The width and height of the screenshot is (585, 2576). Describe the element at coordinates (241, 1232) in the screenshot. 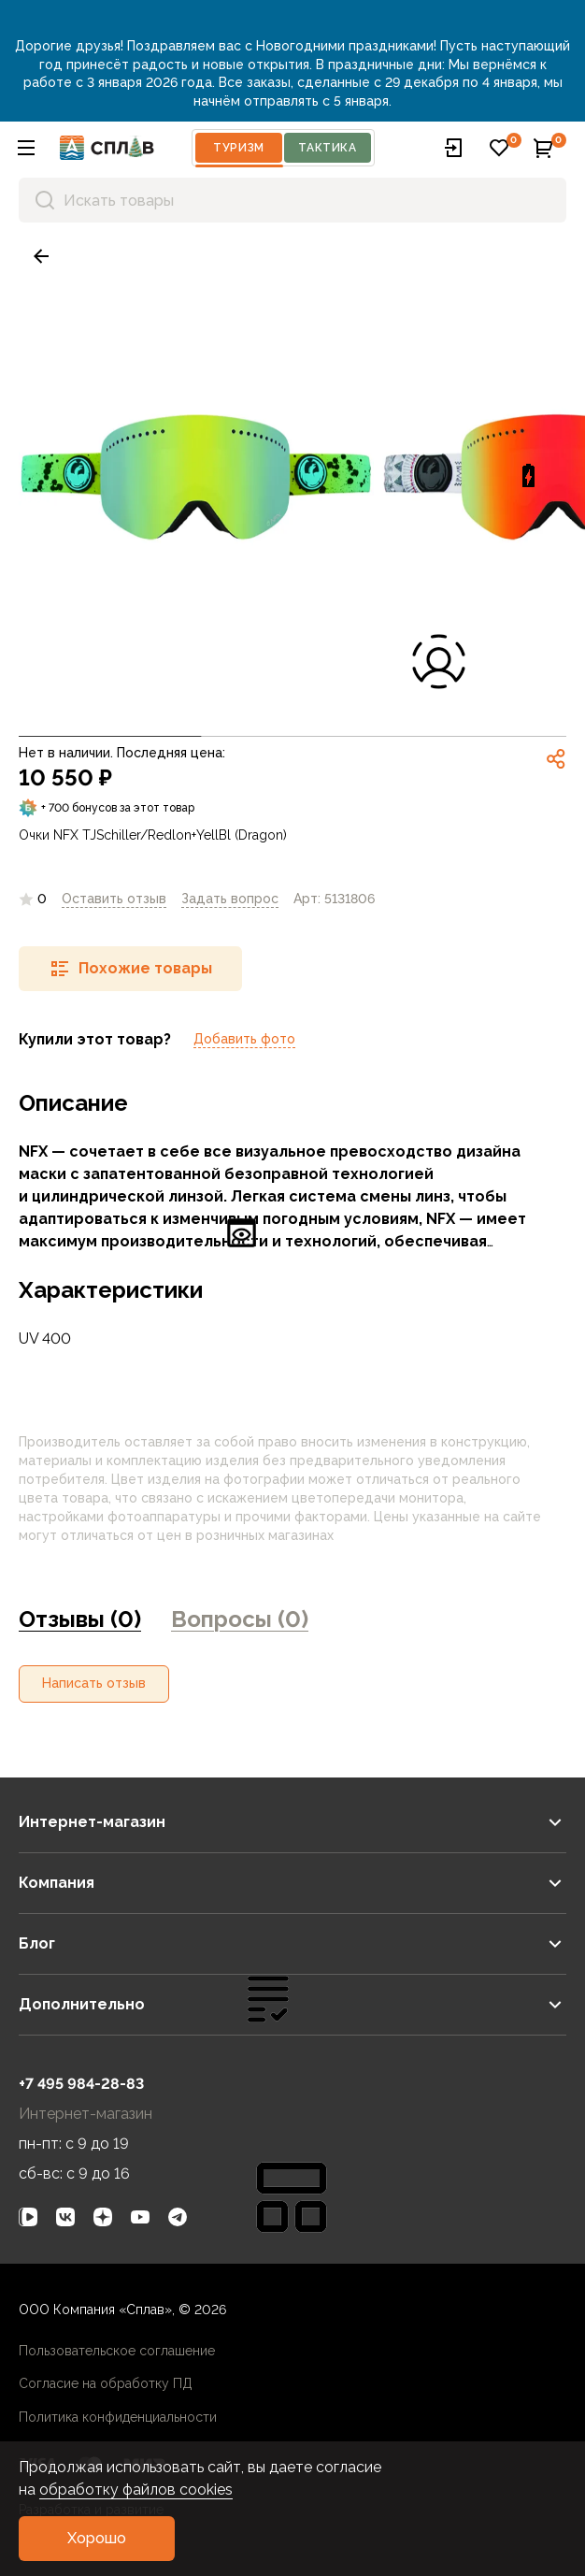

I see `preview file or document before opening` at that location.